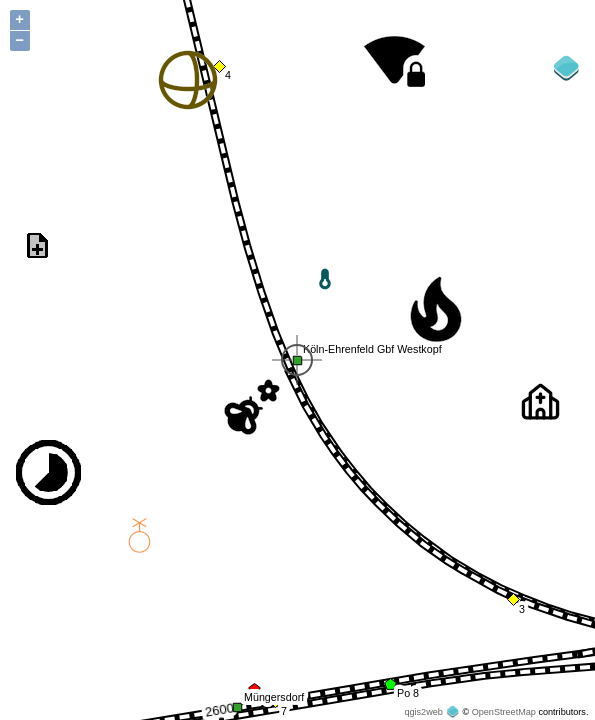 The height and width of the screenshot is (720, 595). What do you see at coordinates (436, 310) in the screenshot?
I see `locate nearby fire stations` at bounding box center [436, 310].